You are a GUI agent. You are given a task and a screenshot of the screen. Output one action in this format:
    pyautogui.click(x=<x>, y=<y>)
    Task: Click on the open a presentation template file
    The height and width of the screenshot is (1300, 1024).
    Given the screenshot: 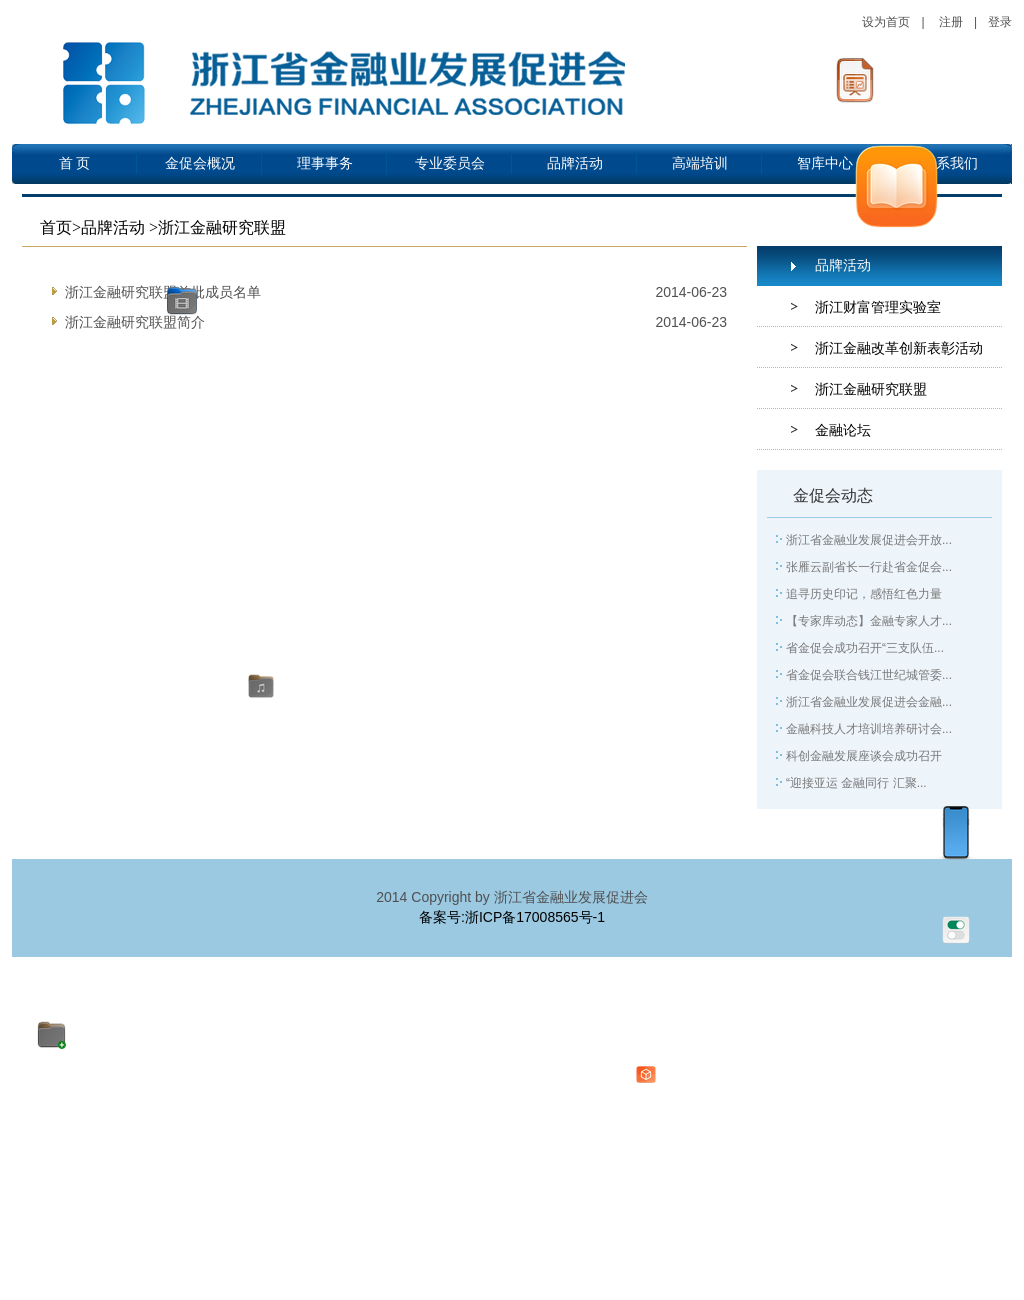 What is the action you would take?
    pyautogui.click(x=855, y=80)
    